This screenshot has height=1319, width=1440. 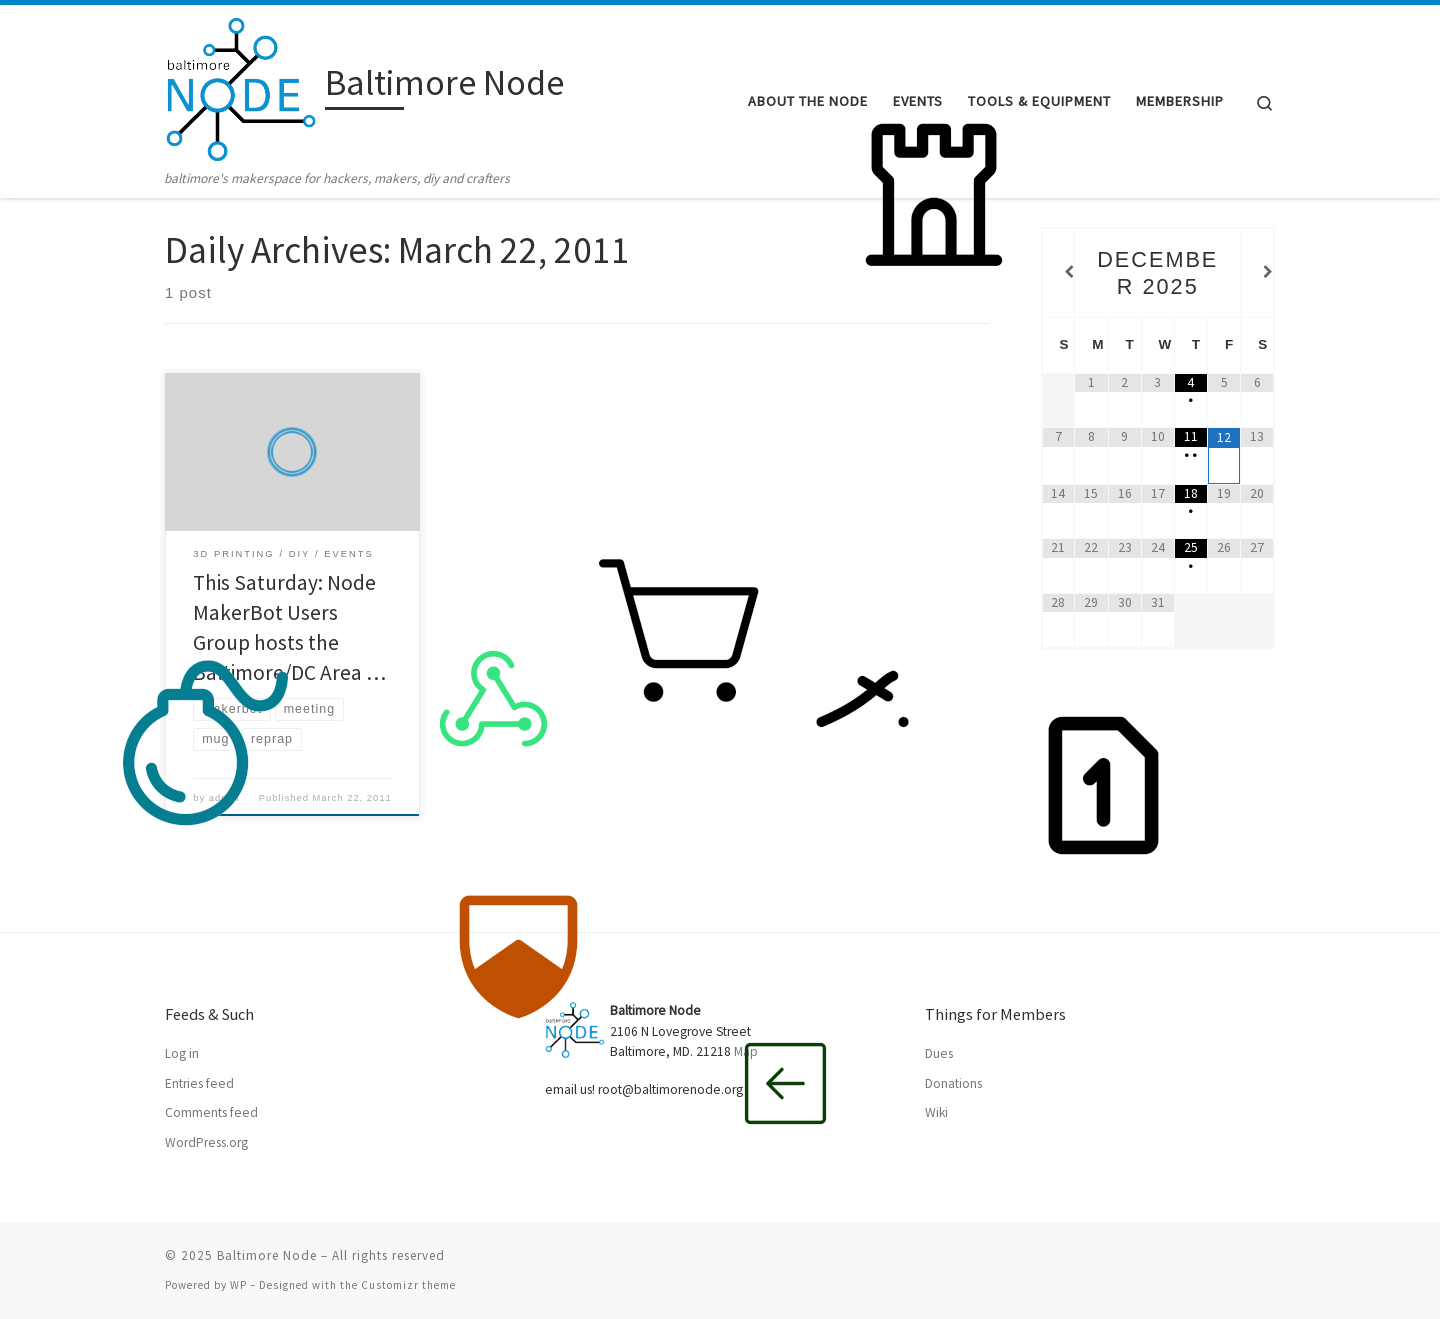 I want to click on go back to previous screen, so click(x=785, y=1083).